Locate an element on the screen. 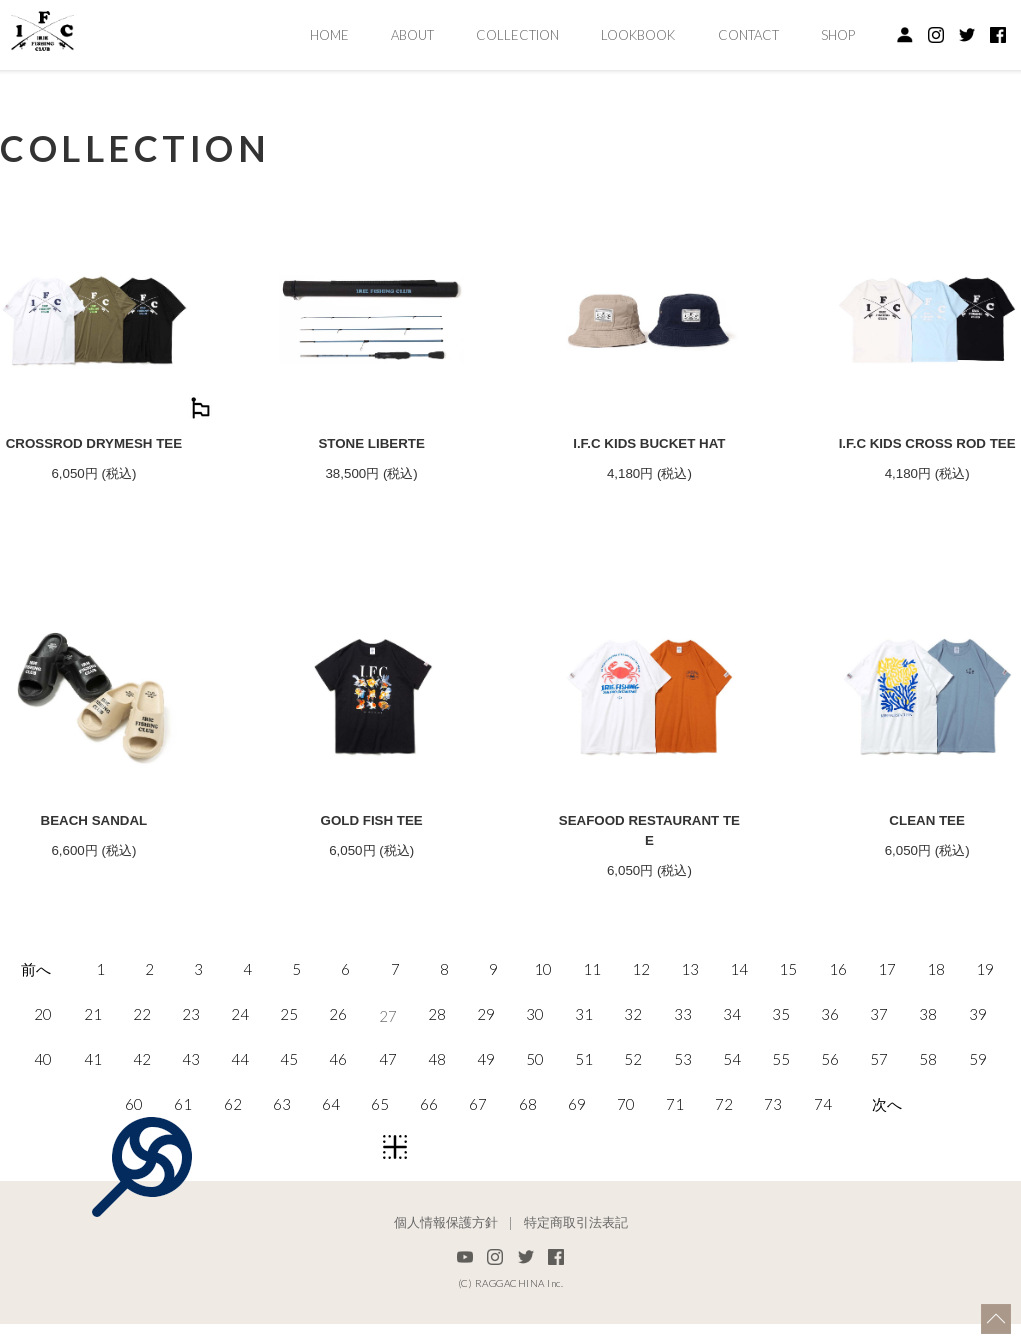  access flag emoji options is located at coordinates (200, 408).